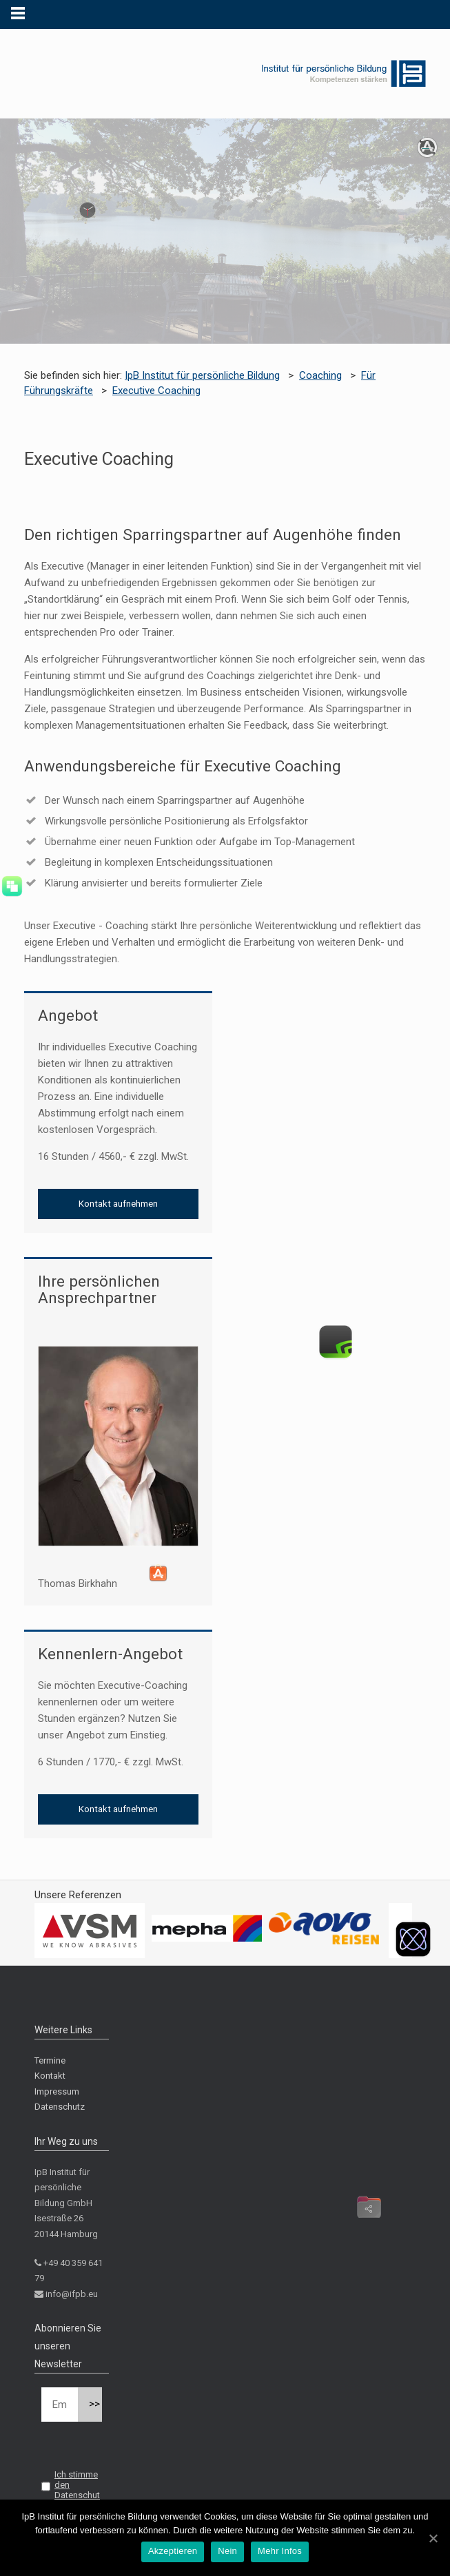  I want to click on open ladybird web browser, so click(413, 1939).